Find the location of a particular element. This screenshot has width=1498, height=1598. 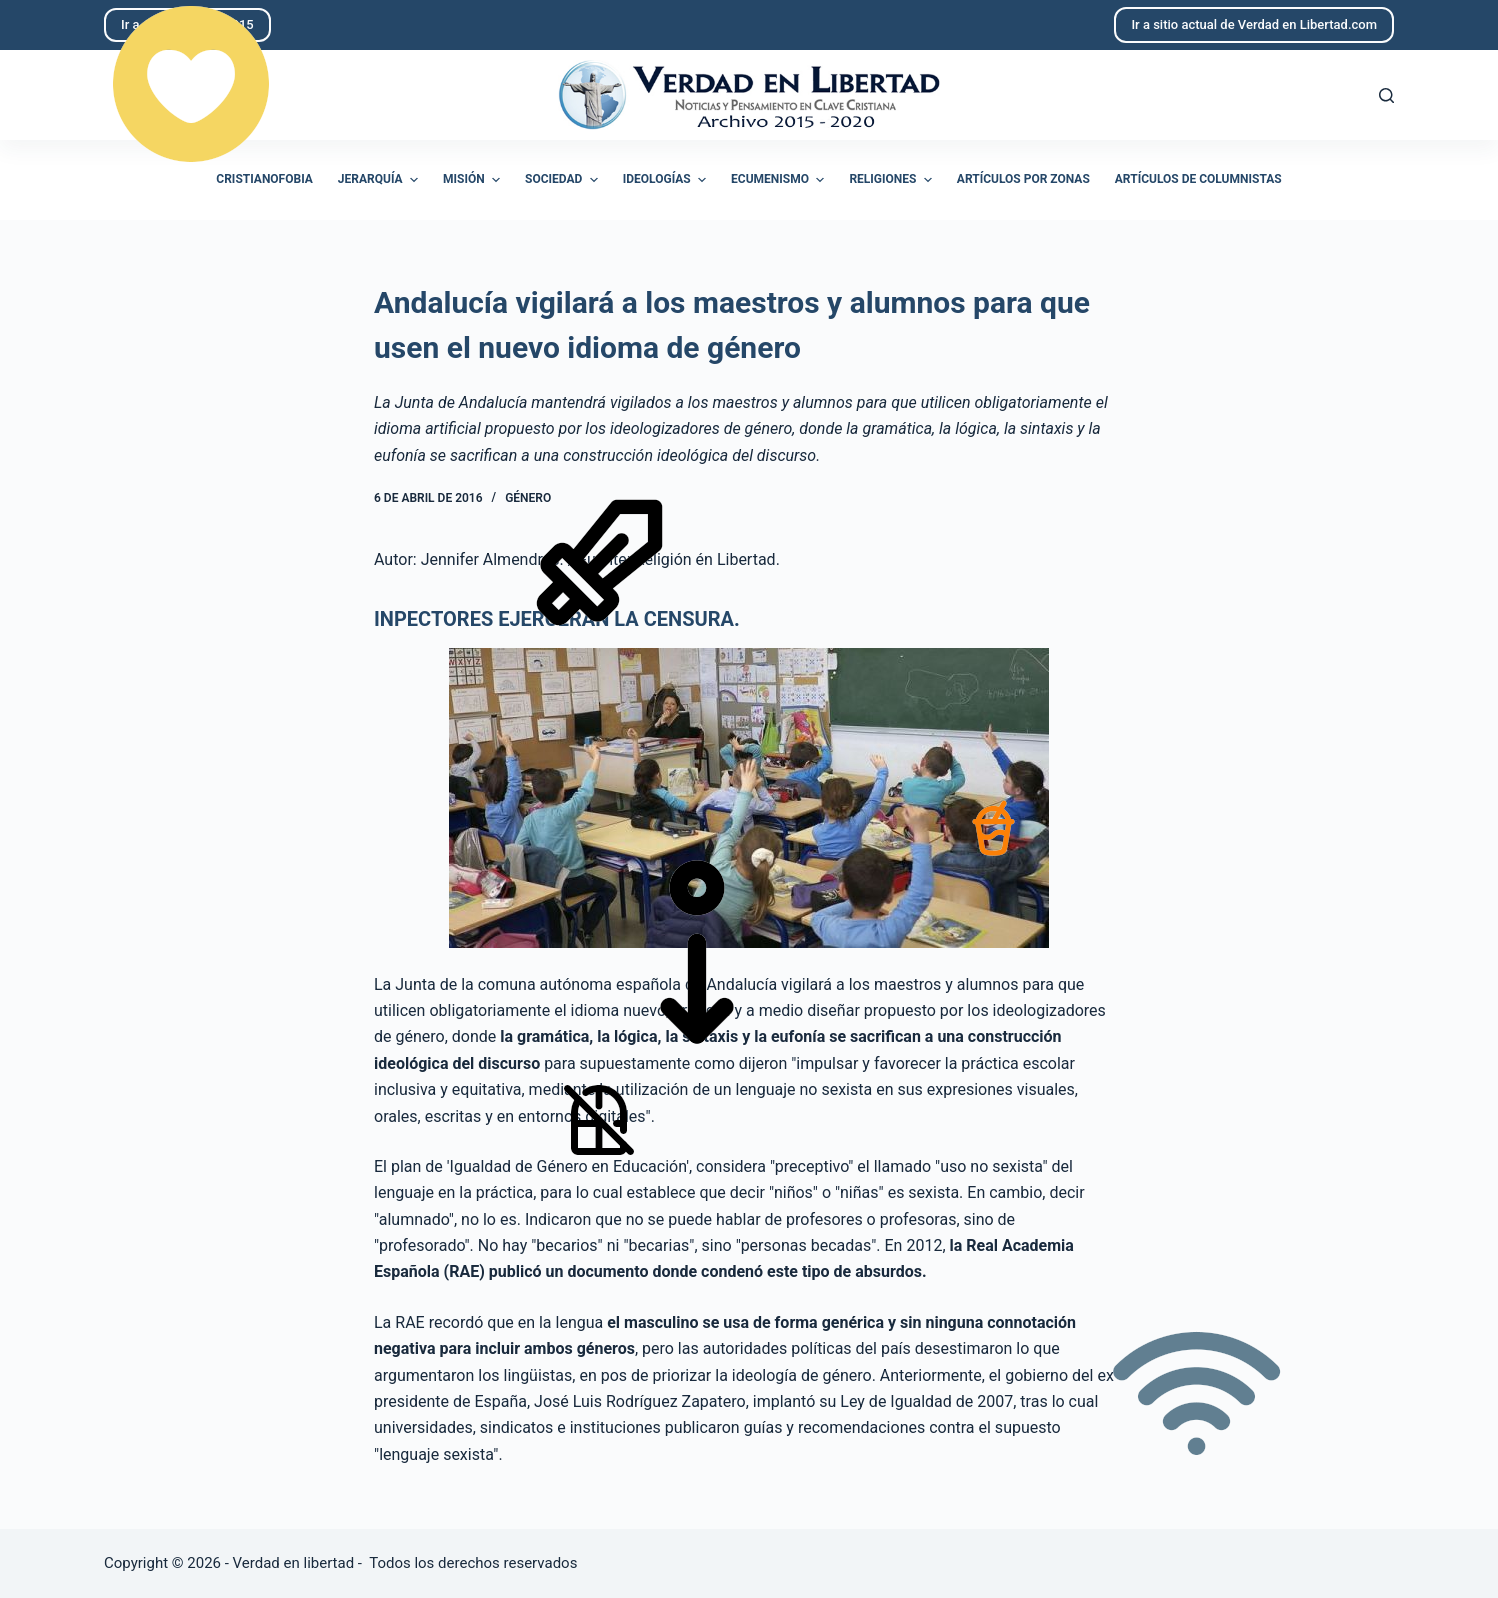

like or favorite an item in your feed is located at coordinates (191, 84).